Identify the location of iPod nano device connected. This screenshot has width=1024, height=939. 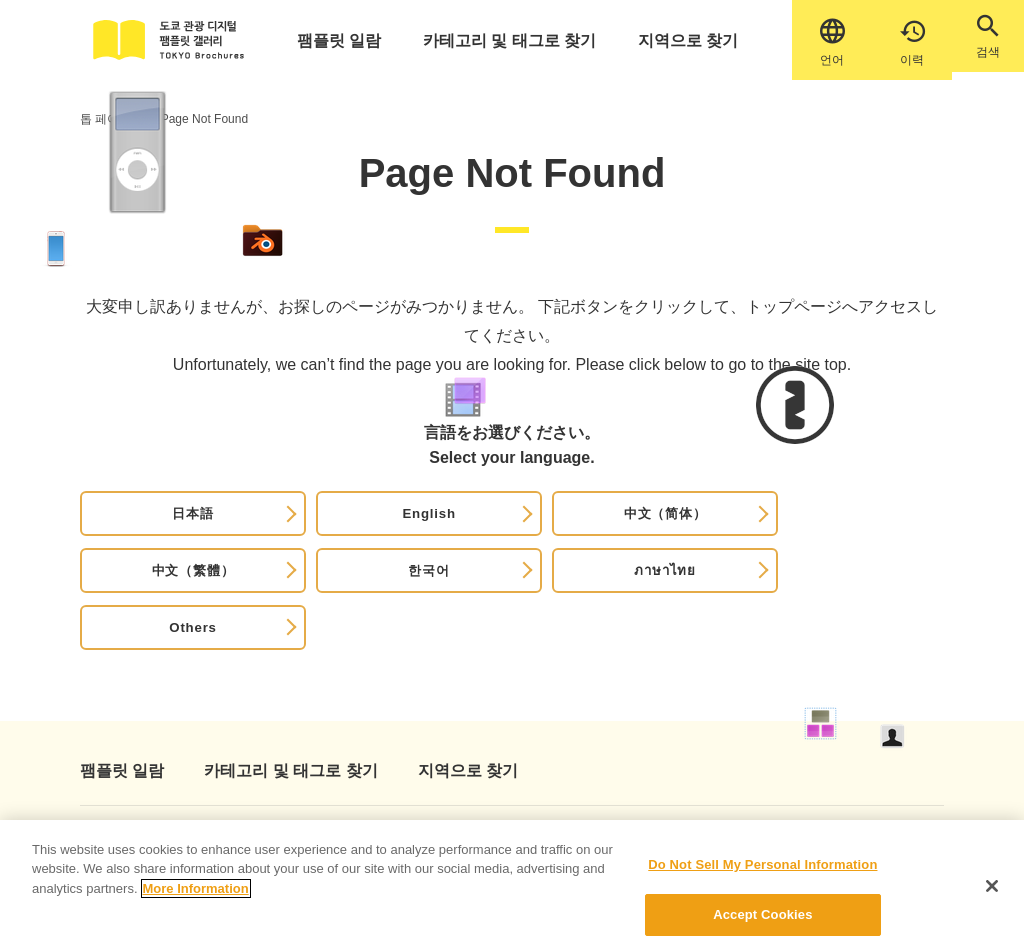
(137, 152).